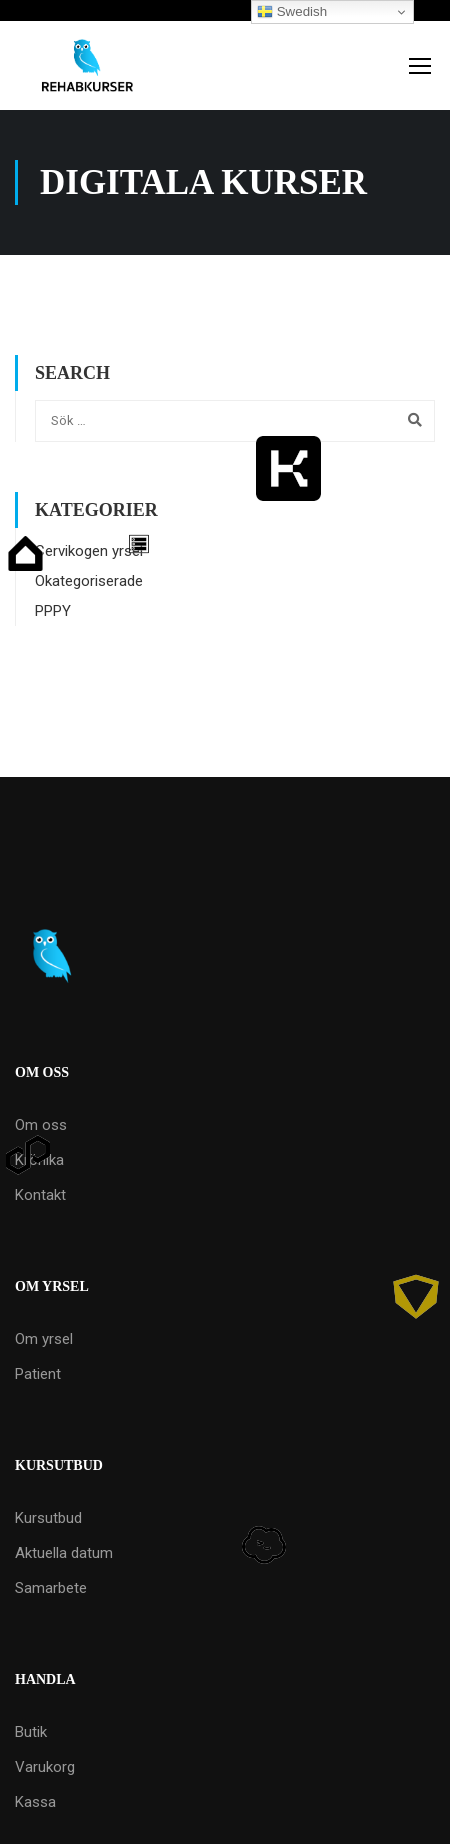  I want to click on polygon blockchain network logo, so click(28, 1155).